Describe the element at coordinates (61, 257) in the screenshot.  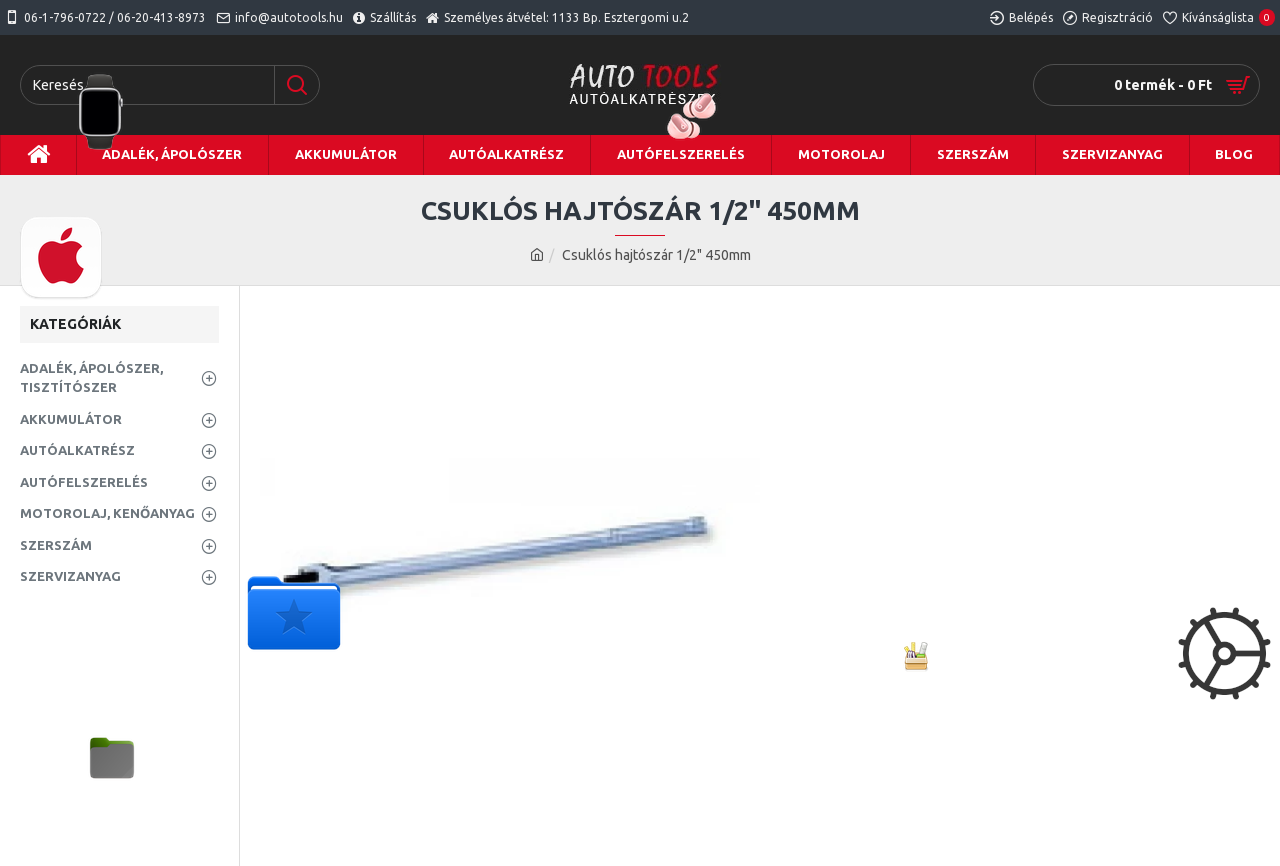
I see `access AppleCare support for your Mac` at that location.